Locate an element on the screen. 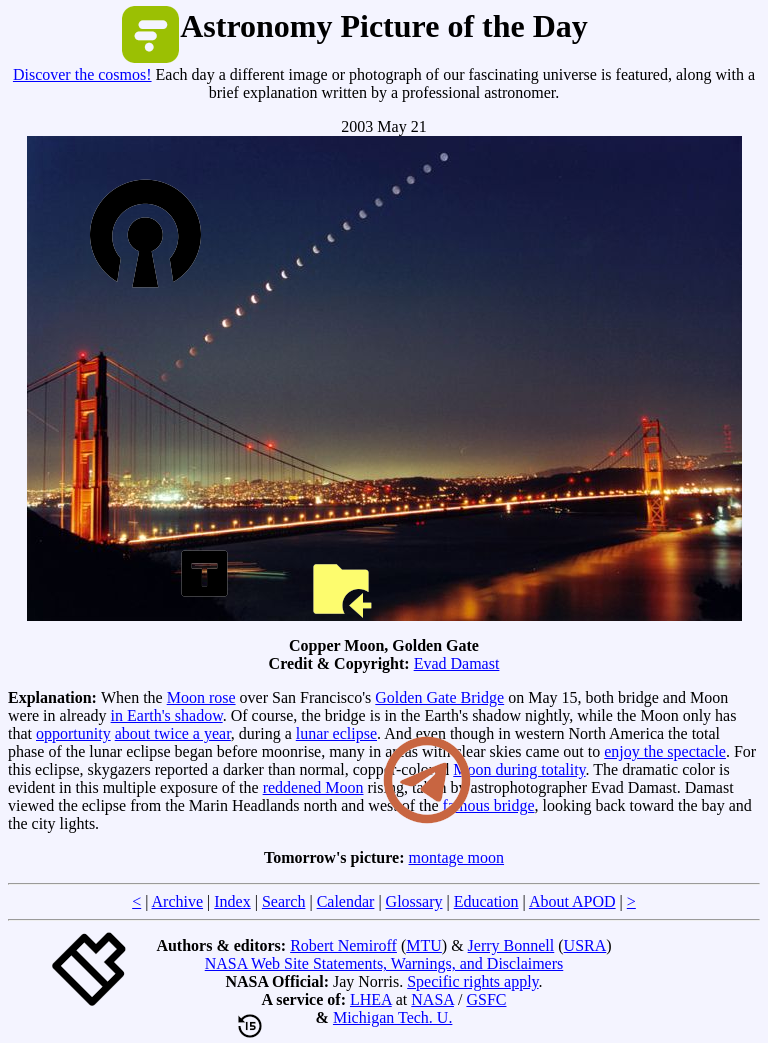 The width and height of the screenshot is (768, 1043). open text formatting or typography options is located at coordinates (204, 573).